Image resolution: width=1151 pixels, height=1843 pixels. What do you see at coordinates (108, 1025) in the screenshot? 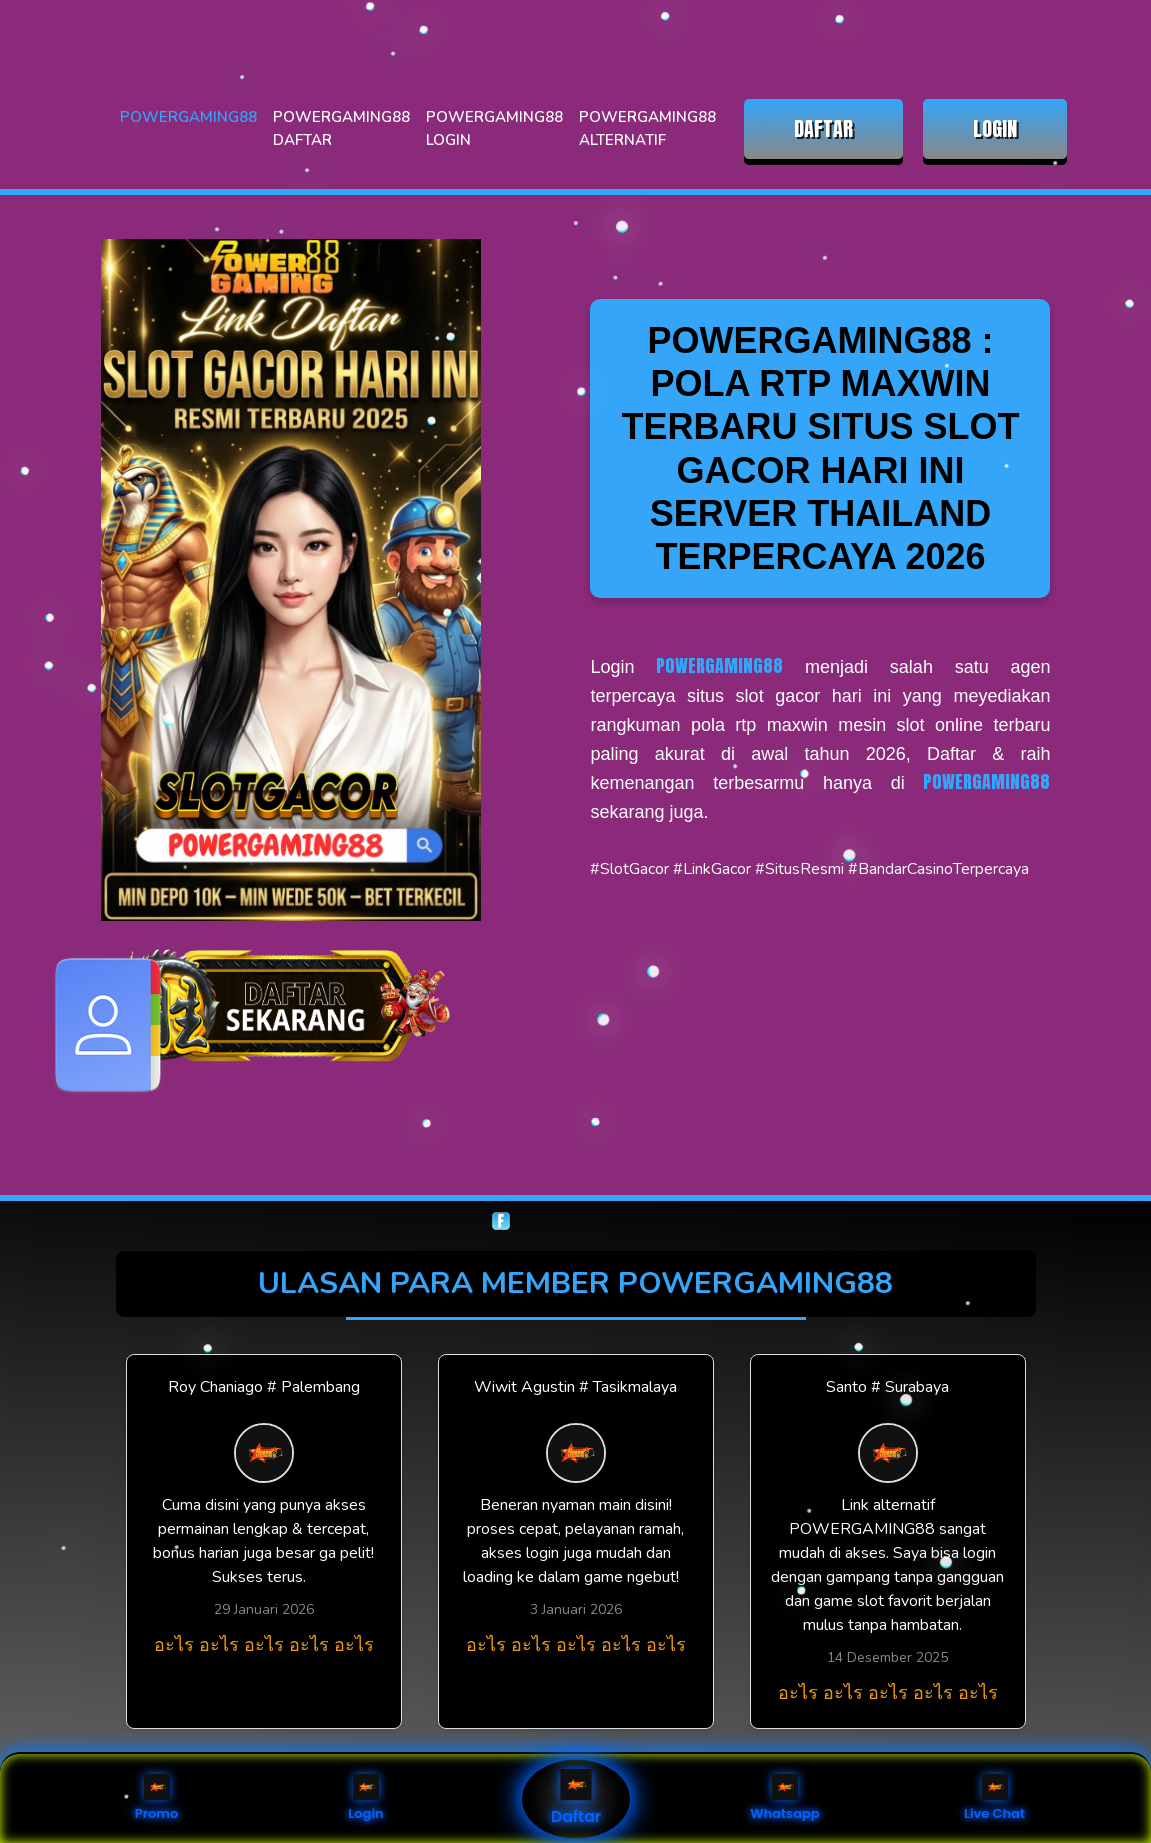
I see `open the contacts app` at bounding box center [108, 1025].